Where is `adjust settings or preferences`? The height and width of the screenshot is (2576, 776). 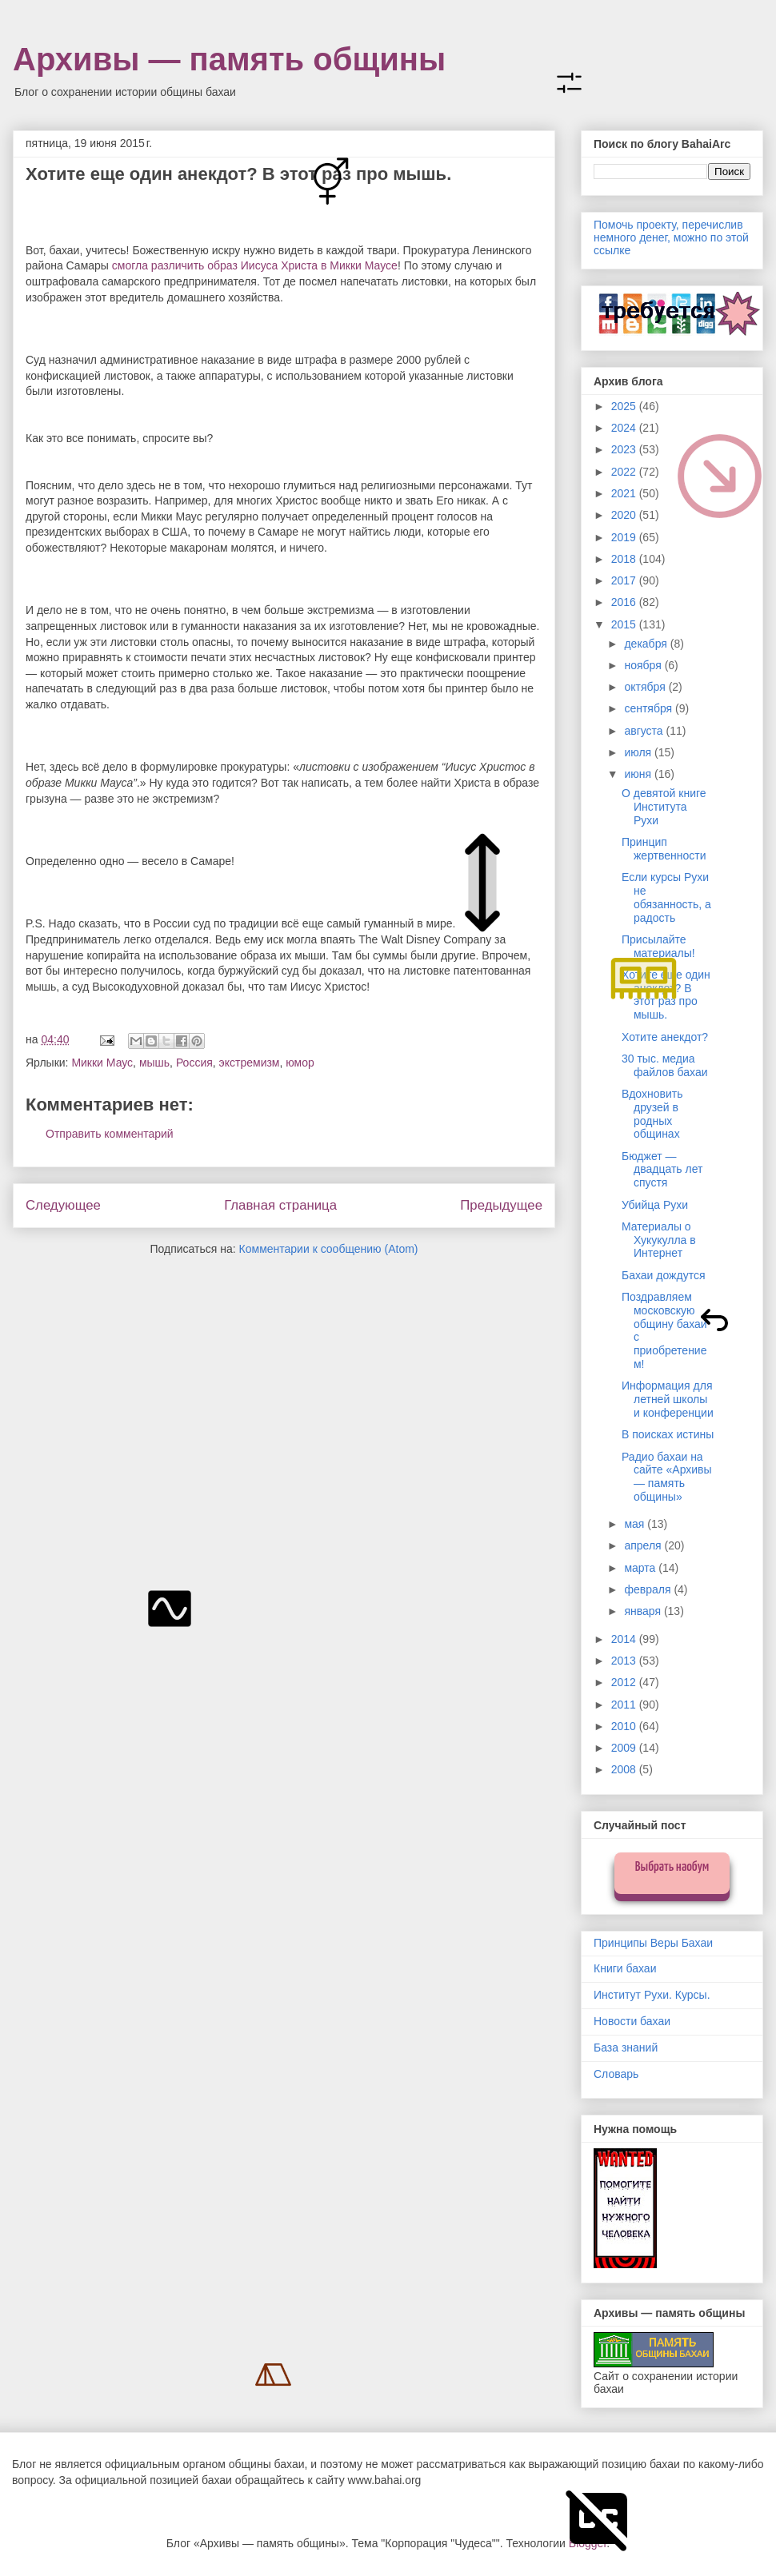
adjust settings or preferences is located at coordinates (569, 82).